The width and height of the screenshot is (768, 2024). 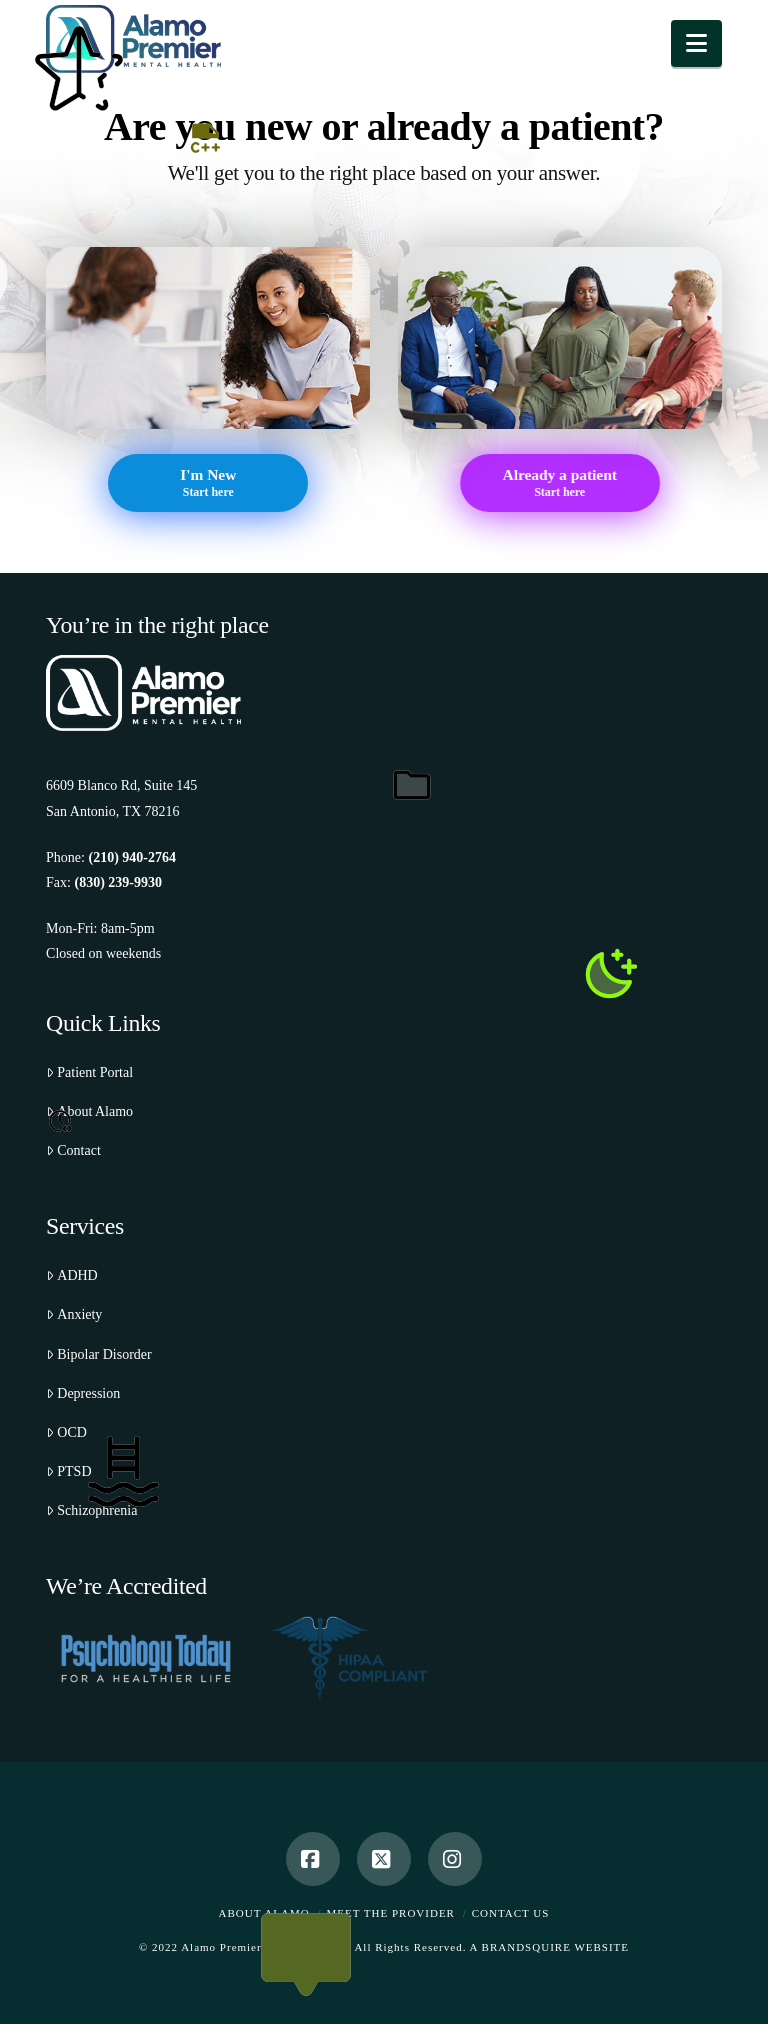 What do you see at coordinates (412, 785) in the screenshot?
I see `access files and documents` at bounding box center [412, 785].